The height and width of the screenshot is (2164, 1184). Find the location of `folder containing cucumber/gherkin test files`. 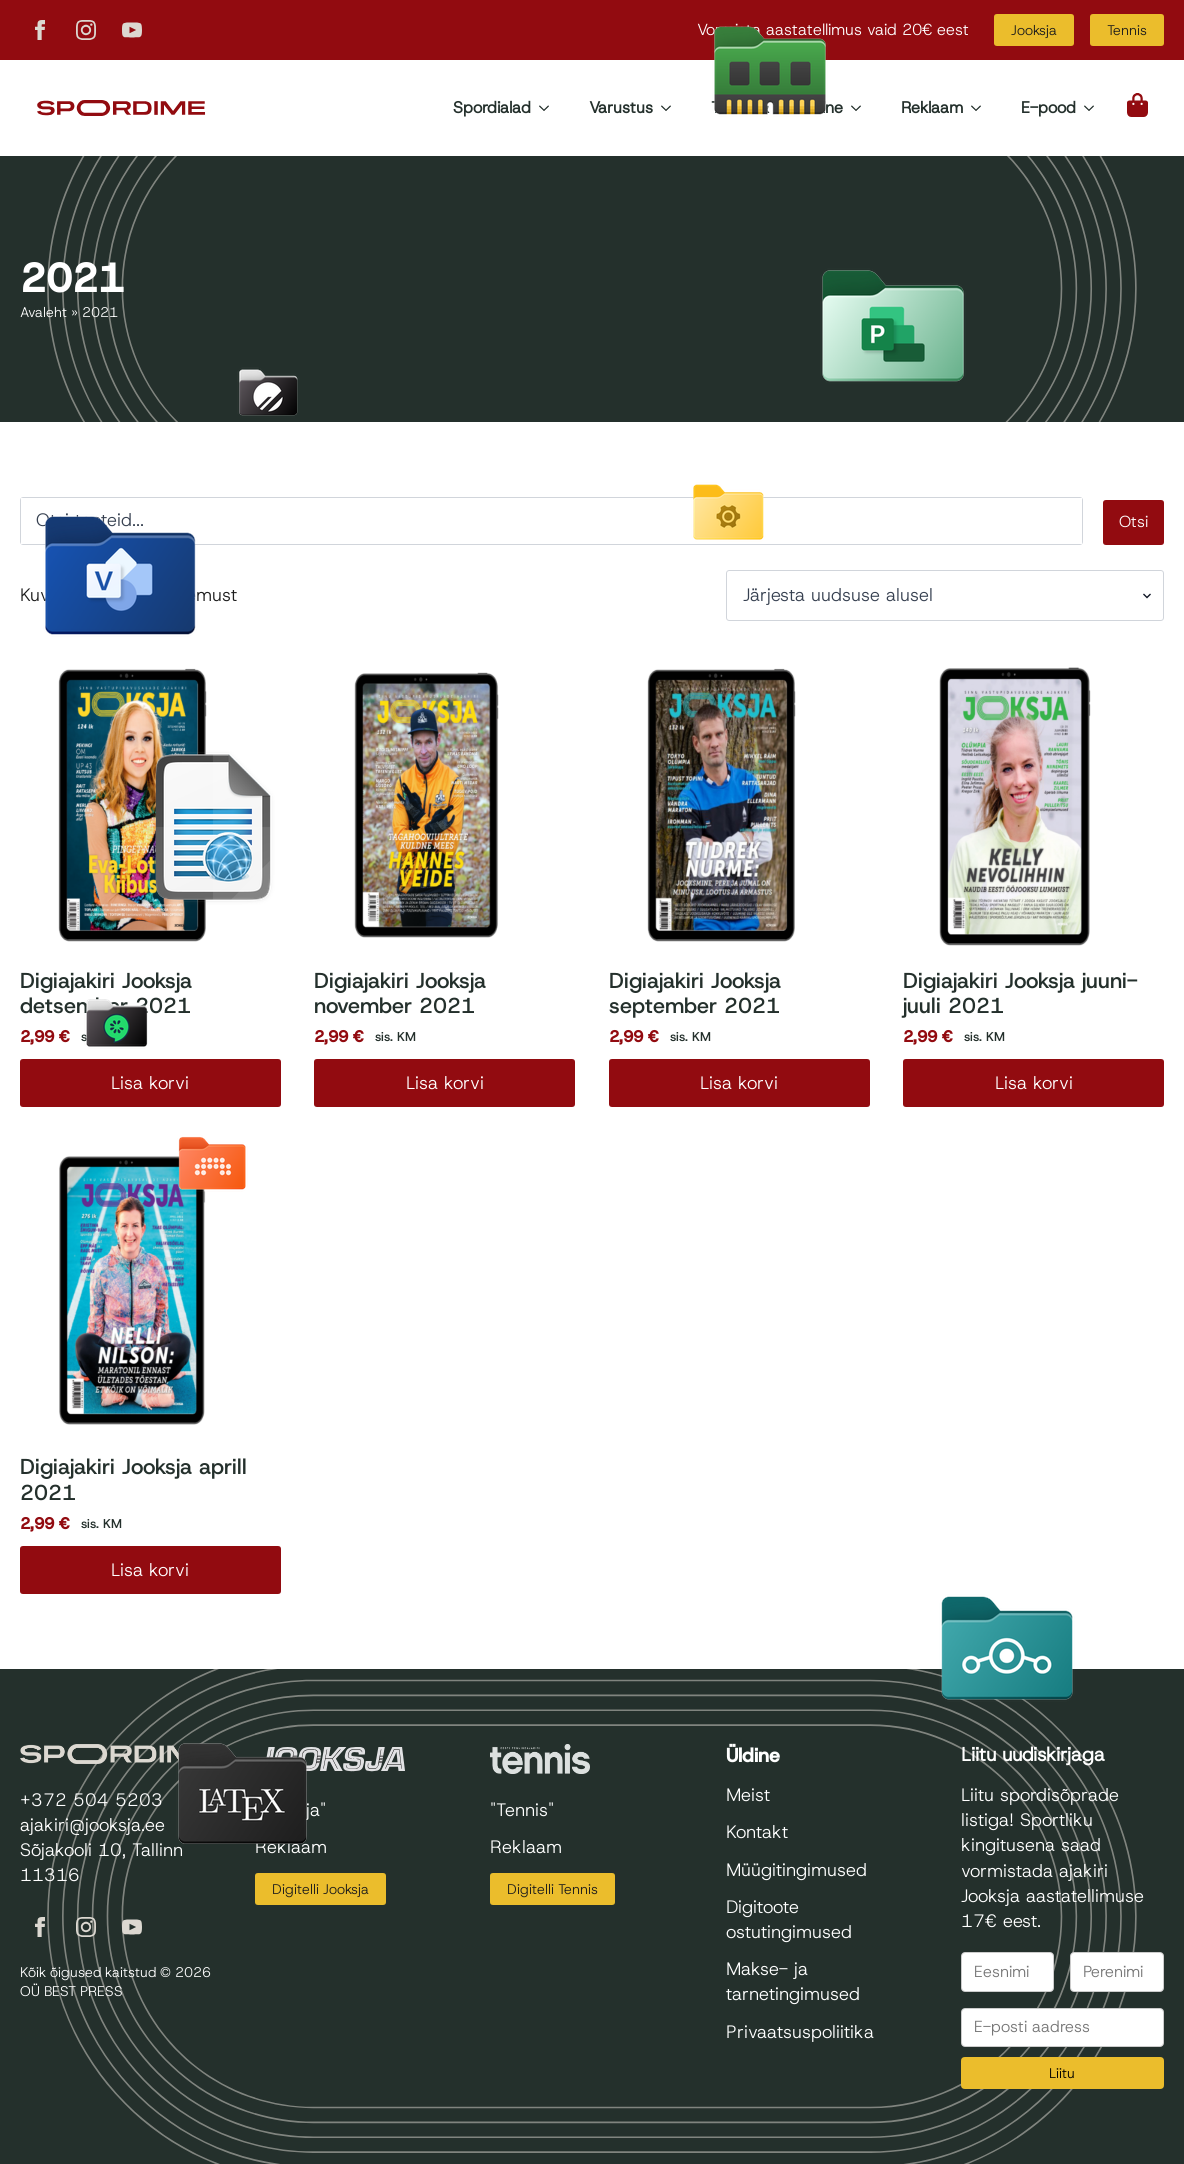

folder containing cucumber/gherkin test files is located at coordinates (116, 1024).